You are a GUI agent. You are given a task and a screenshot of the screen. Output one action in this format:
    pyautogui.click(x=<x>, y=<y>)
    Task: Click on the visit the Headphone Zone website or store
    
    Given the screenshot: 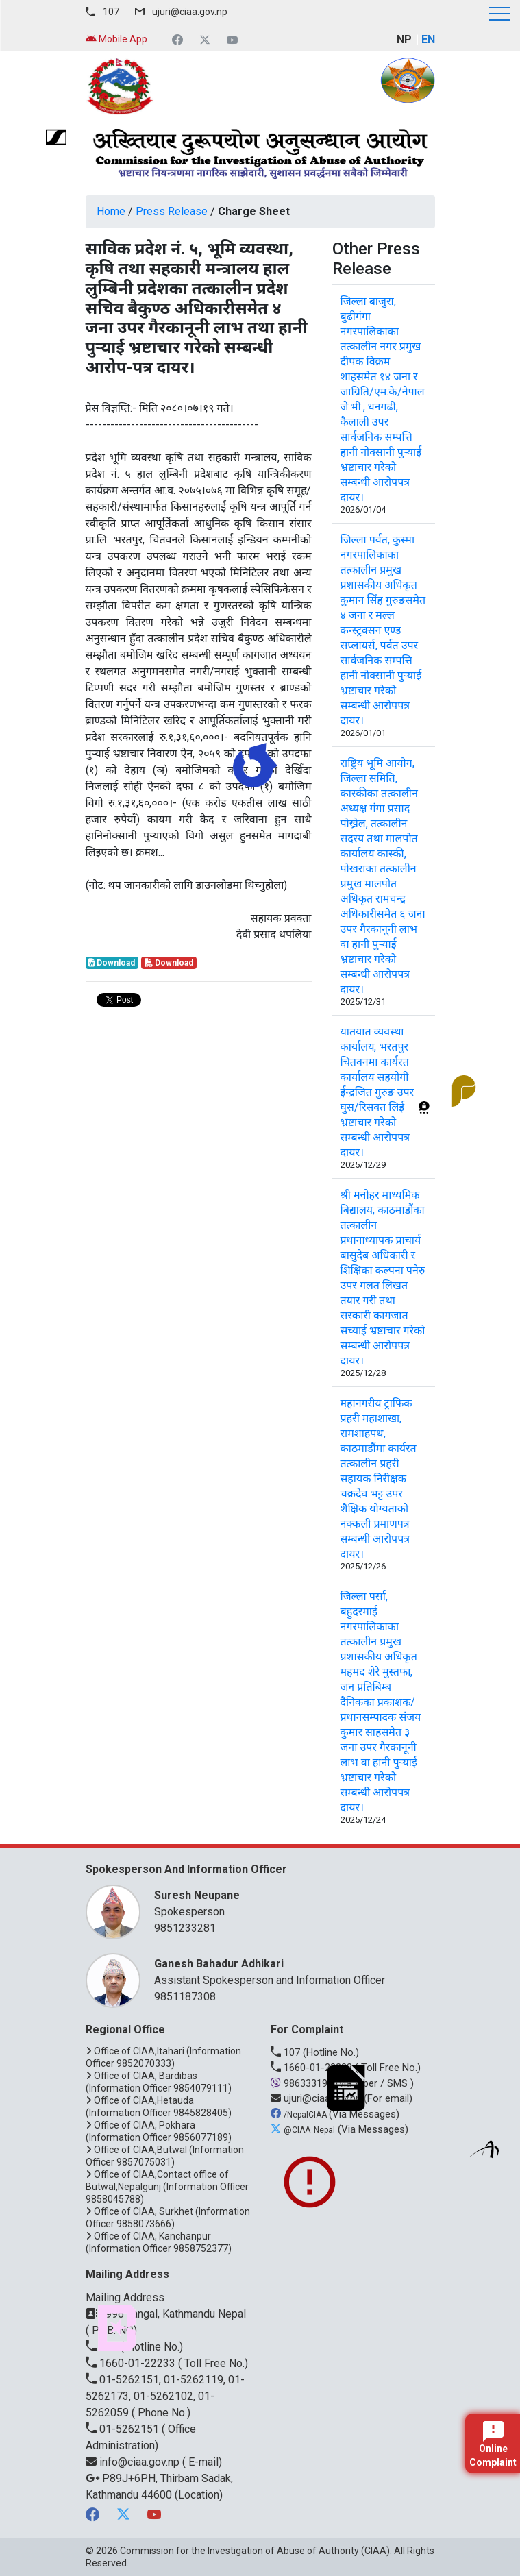 What is the action you would take?
    pyautogui.click(x=255, y=765)
    